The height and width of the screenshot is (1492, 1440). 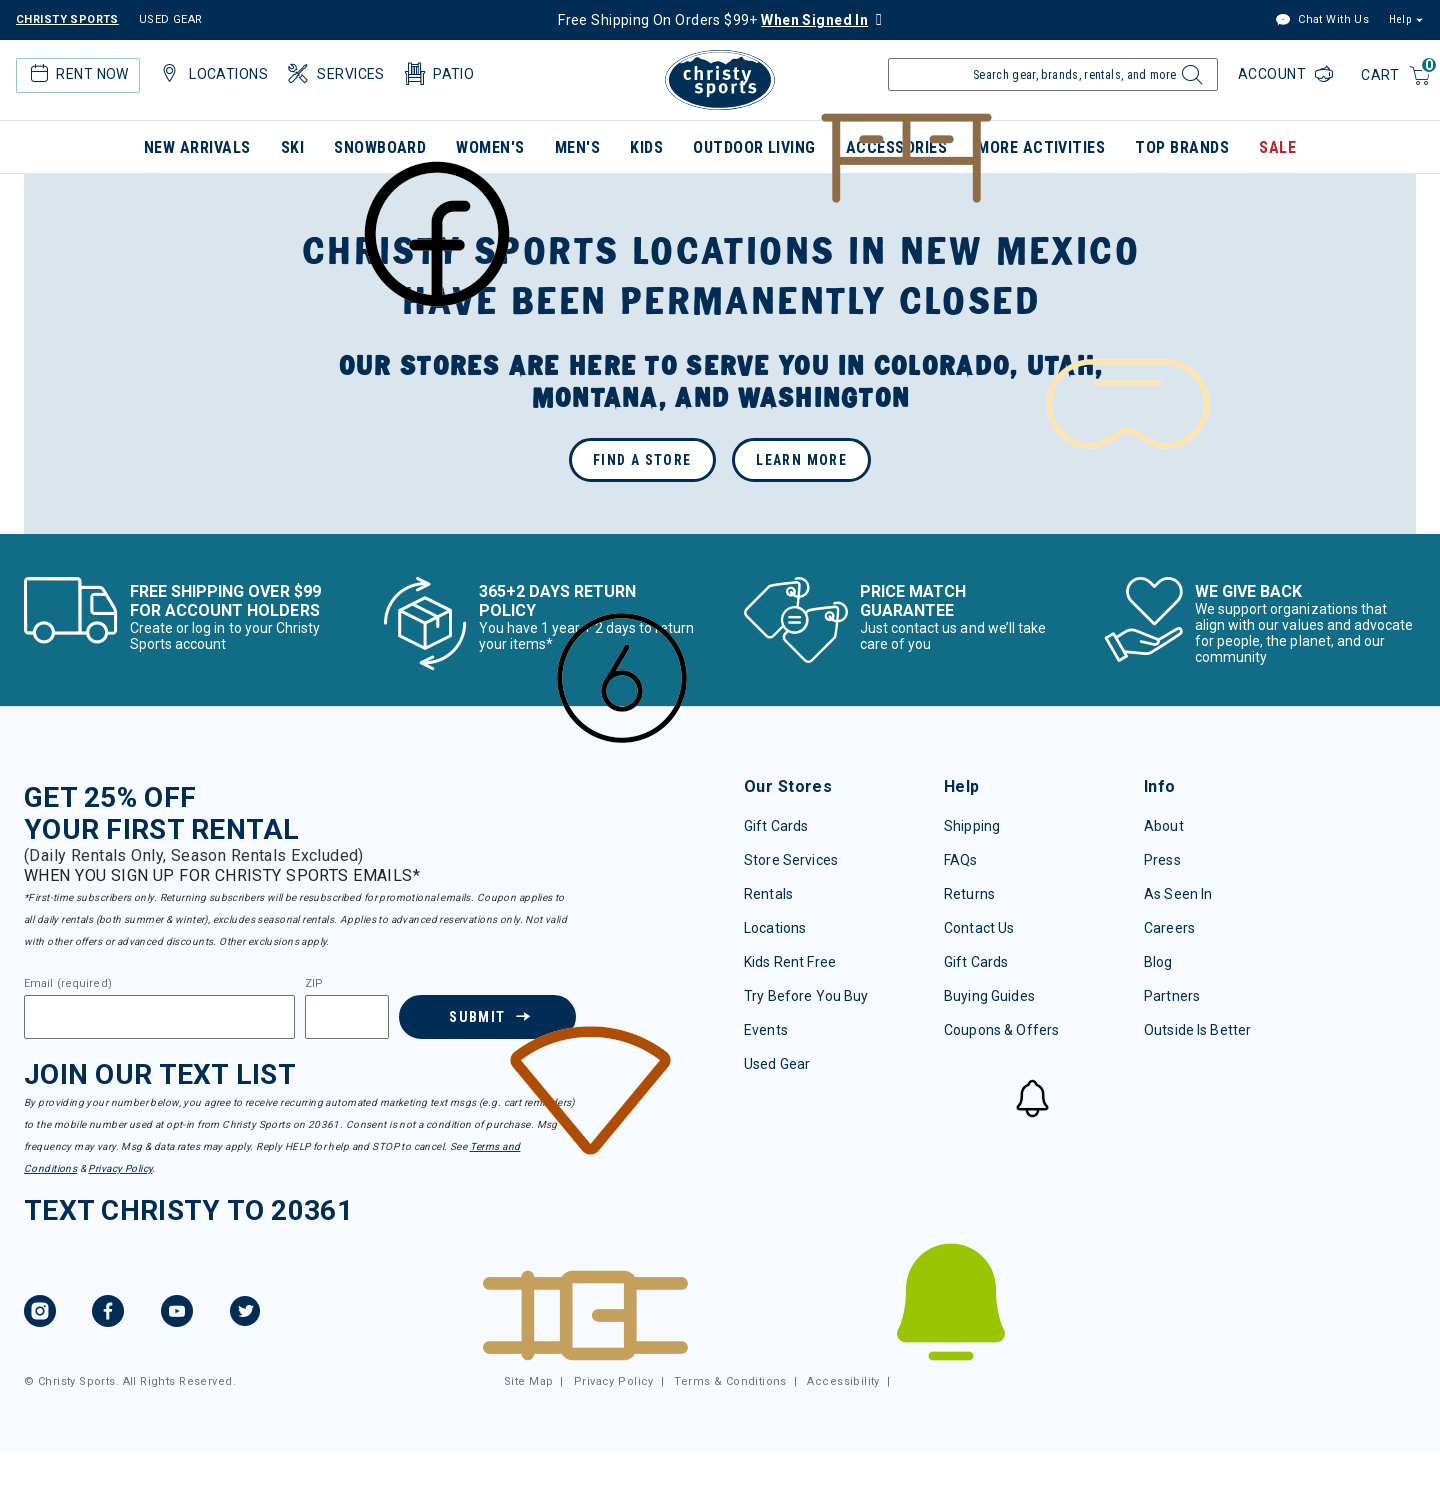 I want to click on access desk or workspace settings, so click(x=906, y=155).